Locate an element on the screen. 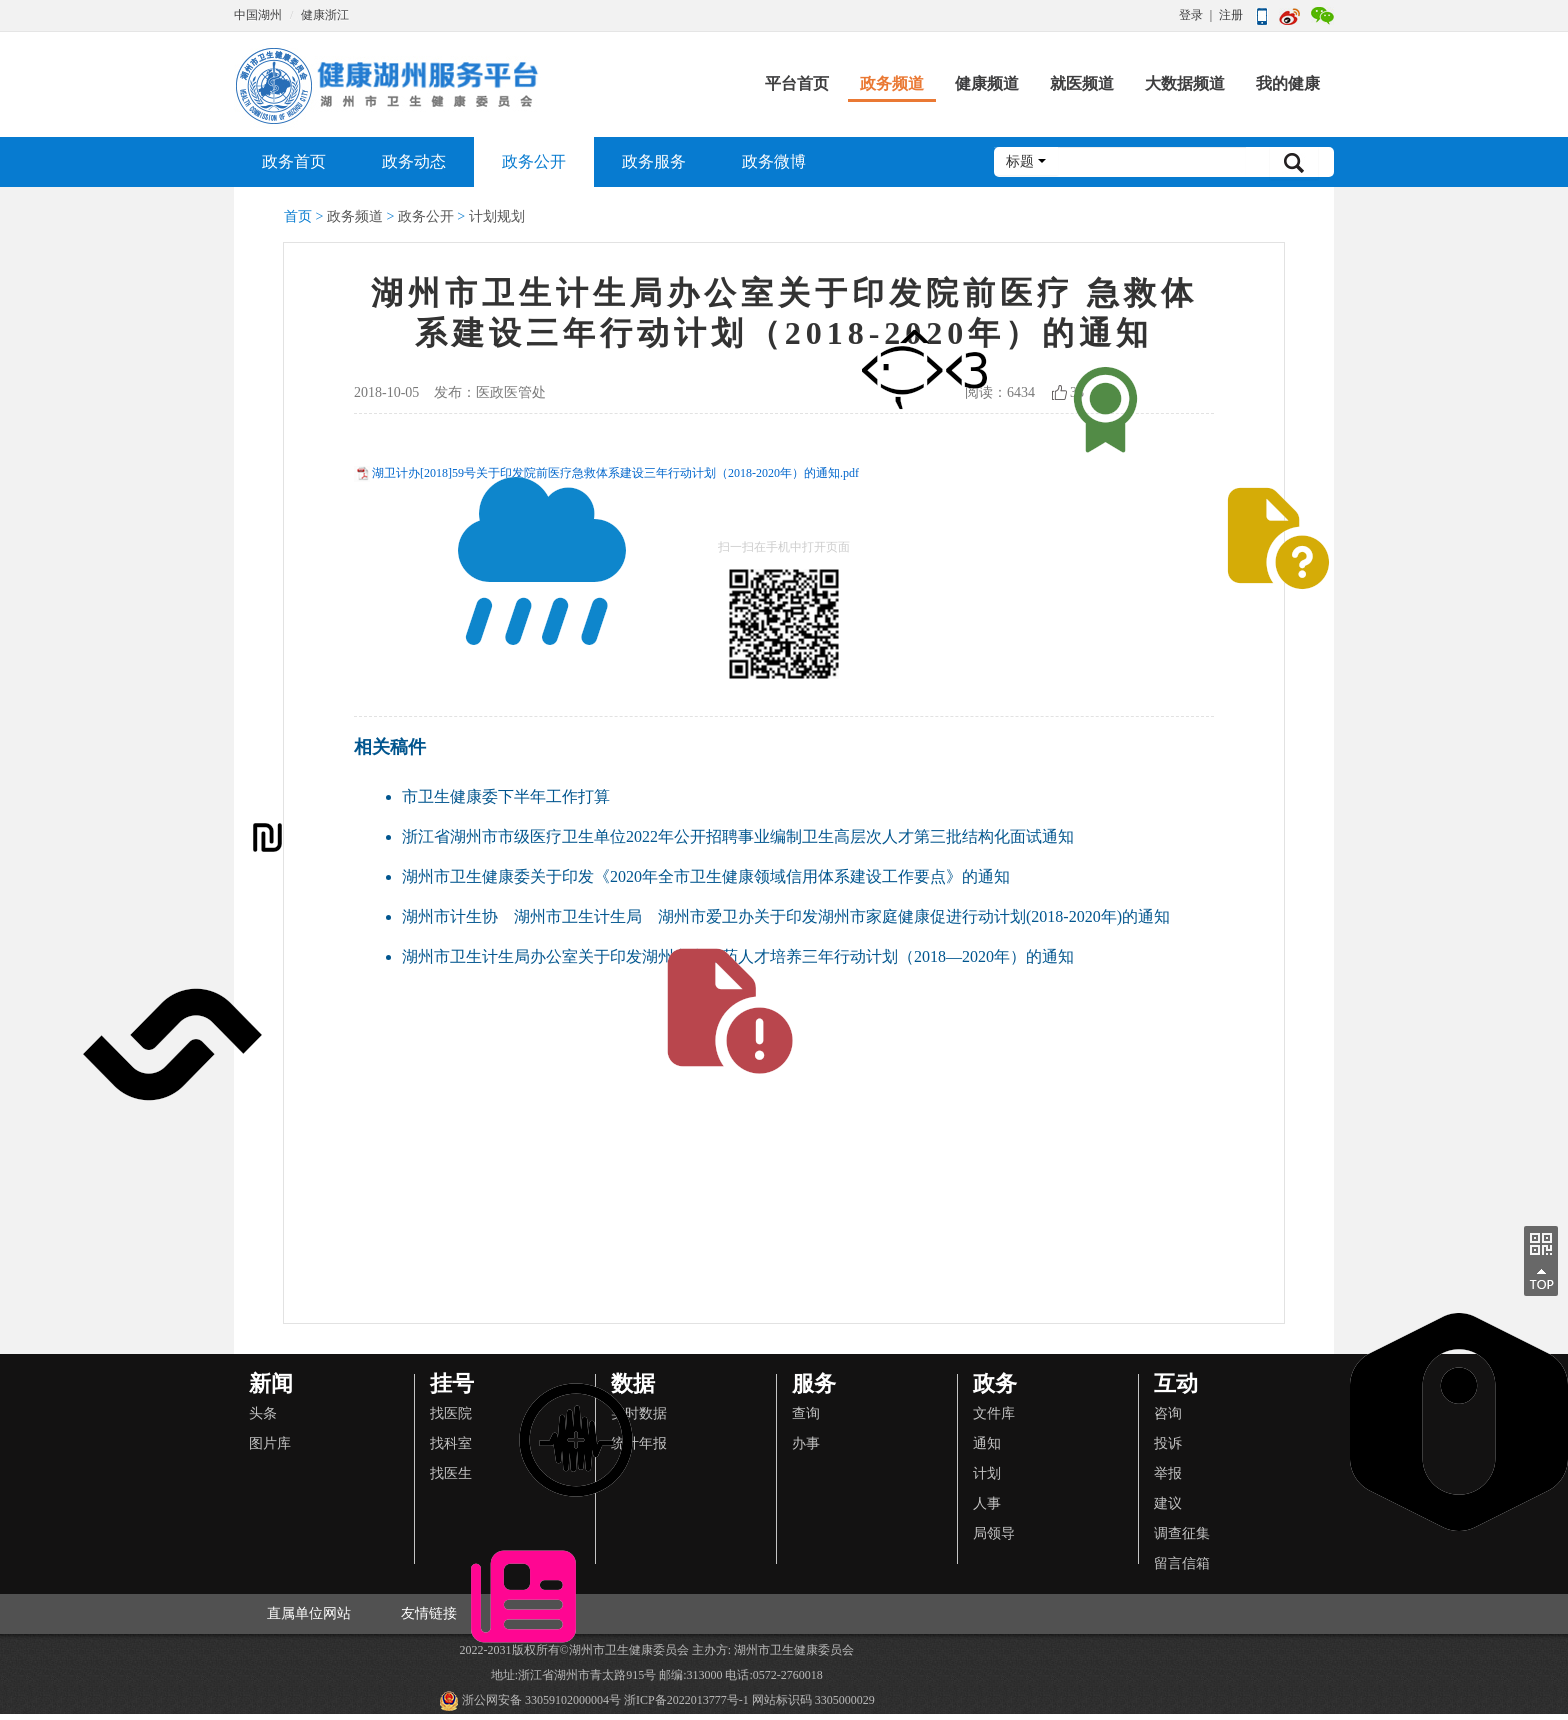  open fish shell terminal application is located at coordinates (924, 369).